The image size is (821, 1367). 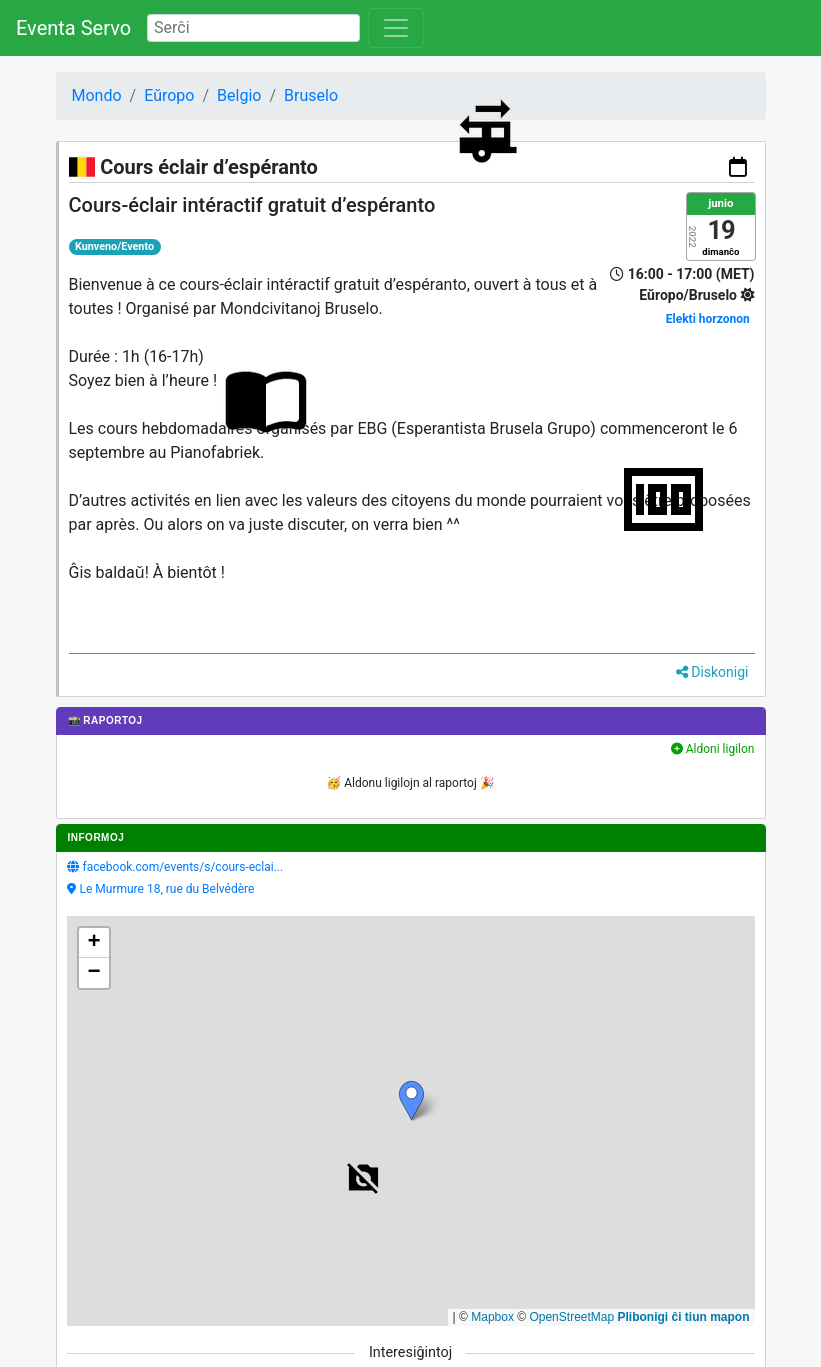 What do you see at coordinates (663, 499) in the screenshot?
I see `view currency or money-related information` at bounding box center [663, 499].